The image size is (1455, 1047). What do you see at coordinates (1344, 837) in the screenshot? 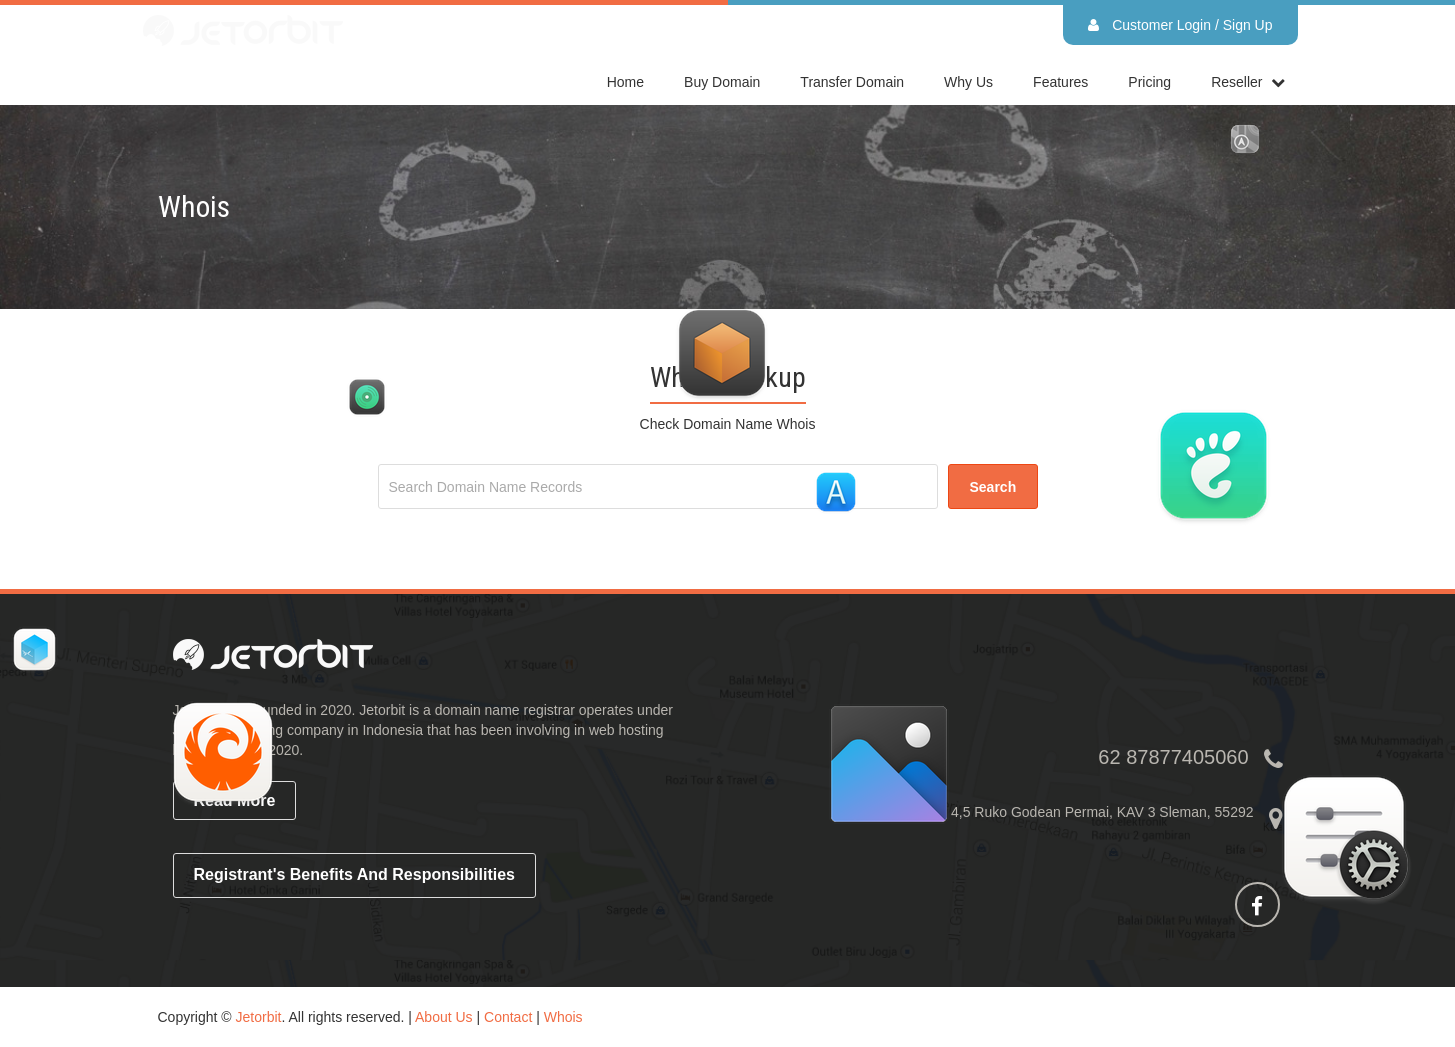
I see `open grub customizer to configure bootloader settings` at bounding box center [1344, 837].